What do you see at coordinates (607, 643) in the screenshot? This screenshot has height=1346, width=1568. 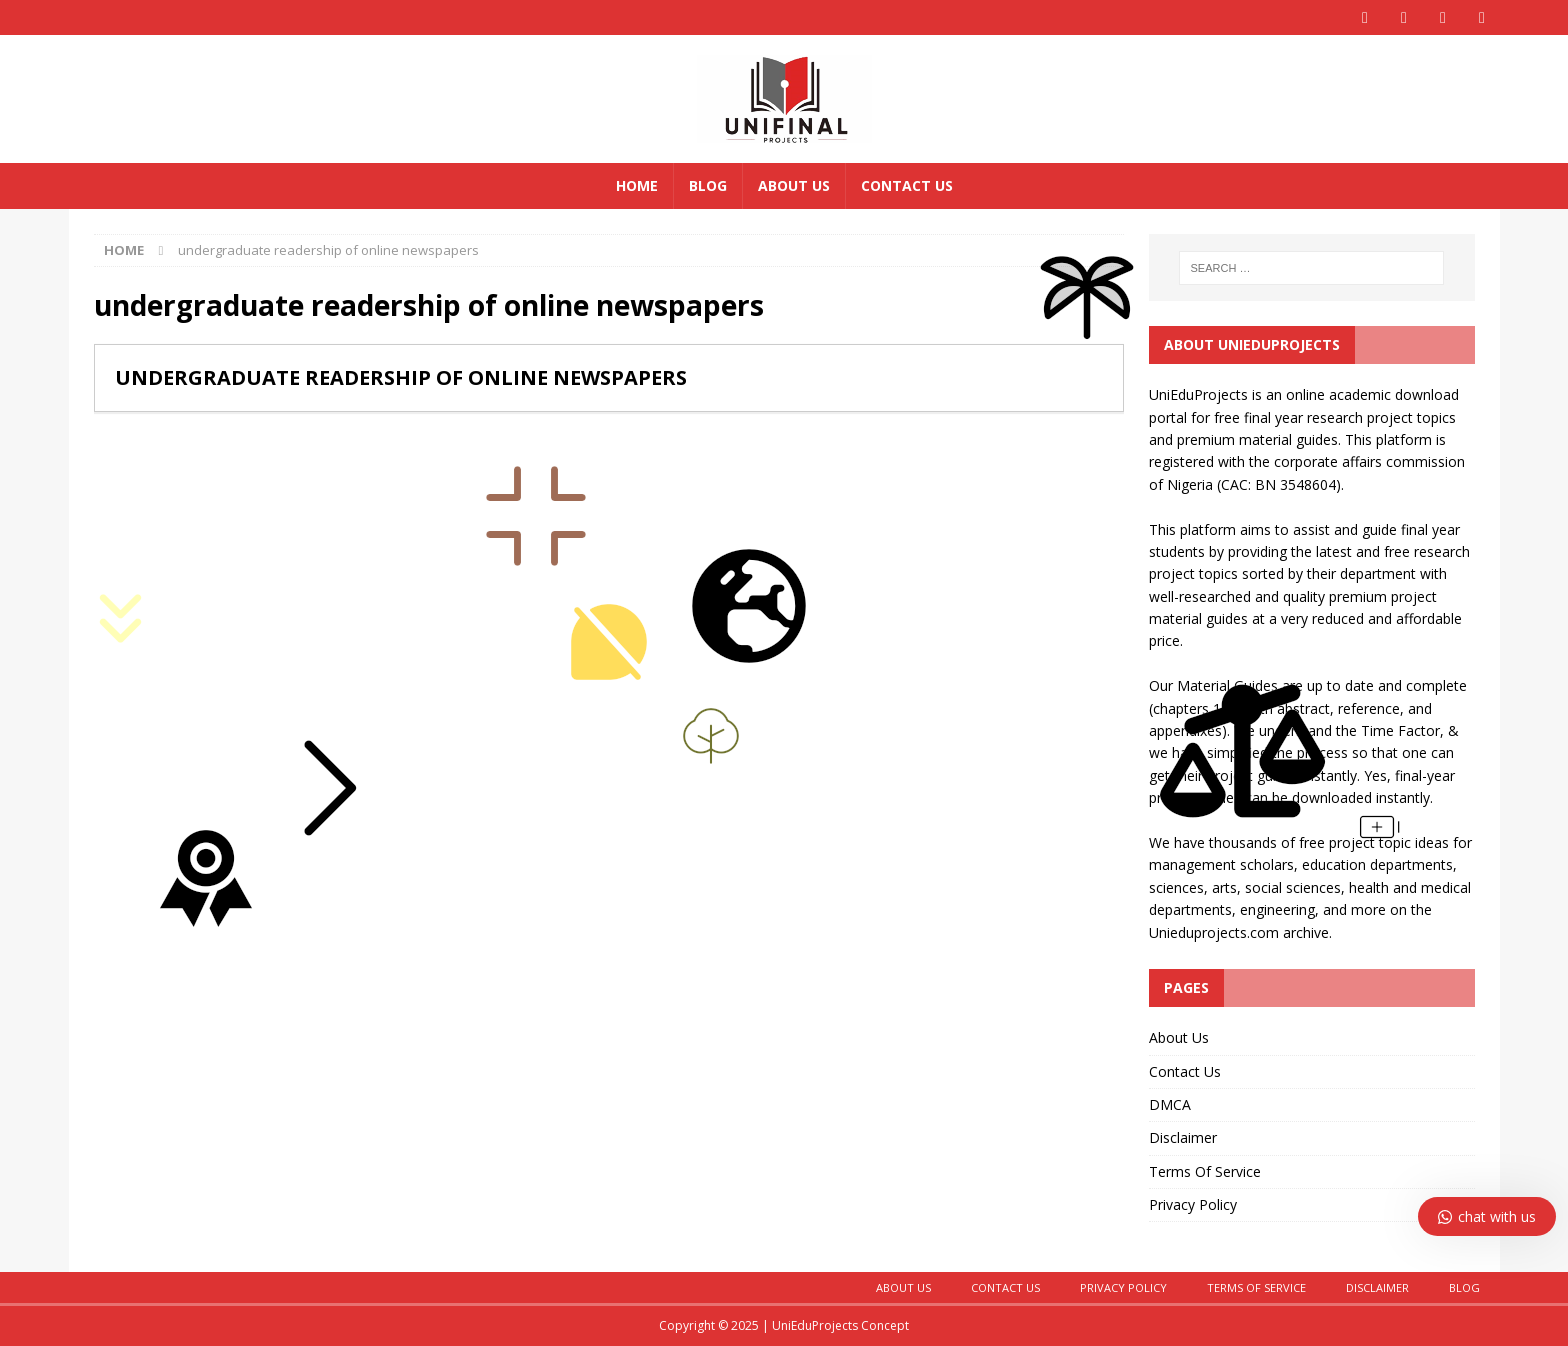 I see `mute or disable chat notifications` at bounding box center [607, 643].